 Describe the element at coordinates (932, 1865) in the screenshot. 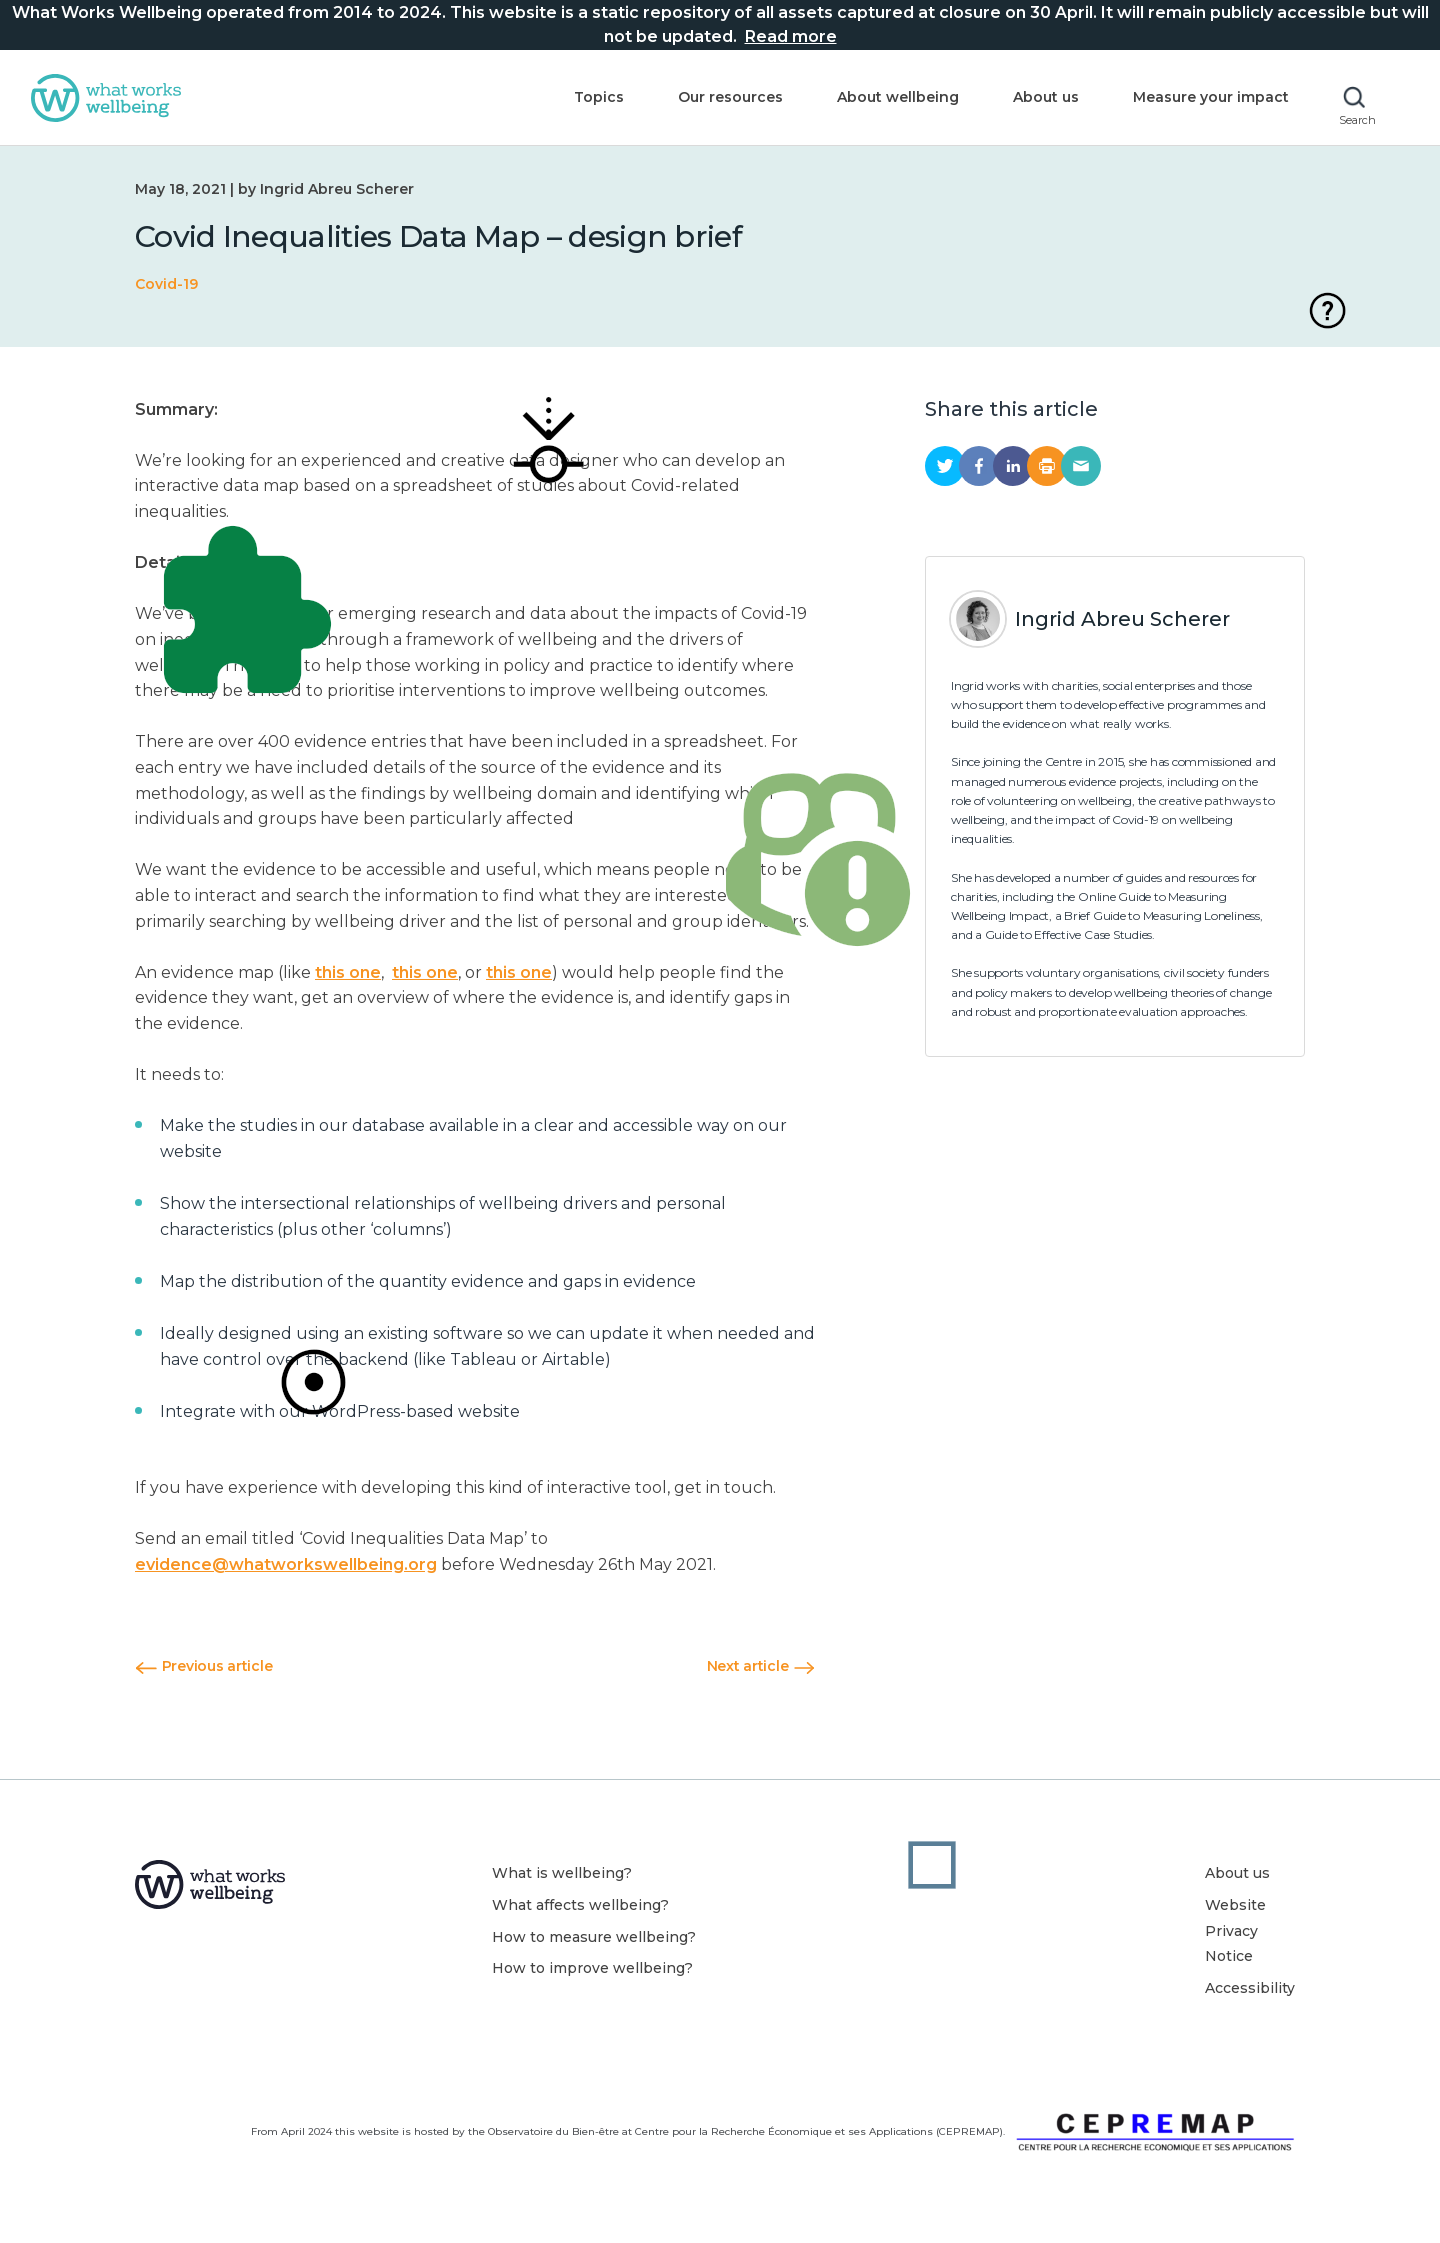

I see `maximize the current window` at that location.